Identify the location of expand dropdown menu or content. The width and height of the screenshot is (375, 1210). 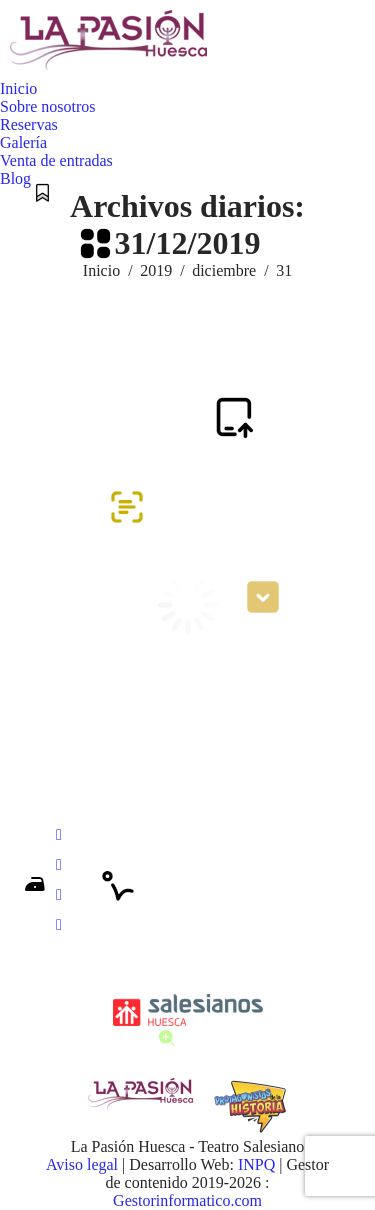
(263, 597).